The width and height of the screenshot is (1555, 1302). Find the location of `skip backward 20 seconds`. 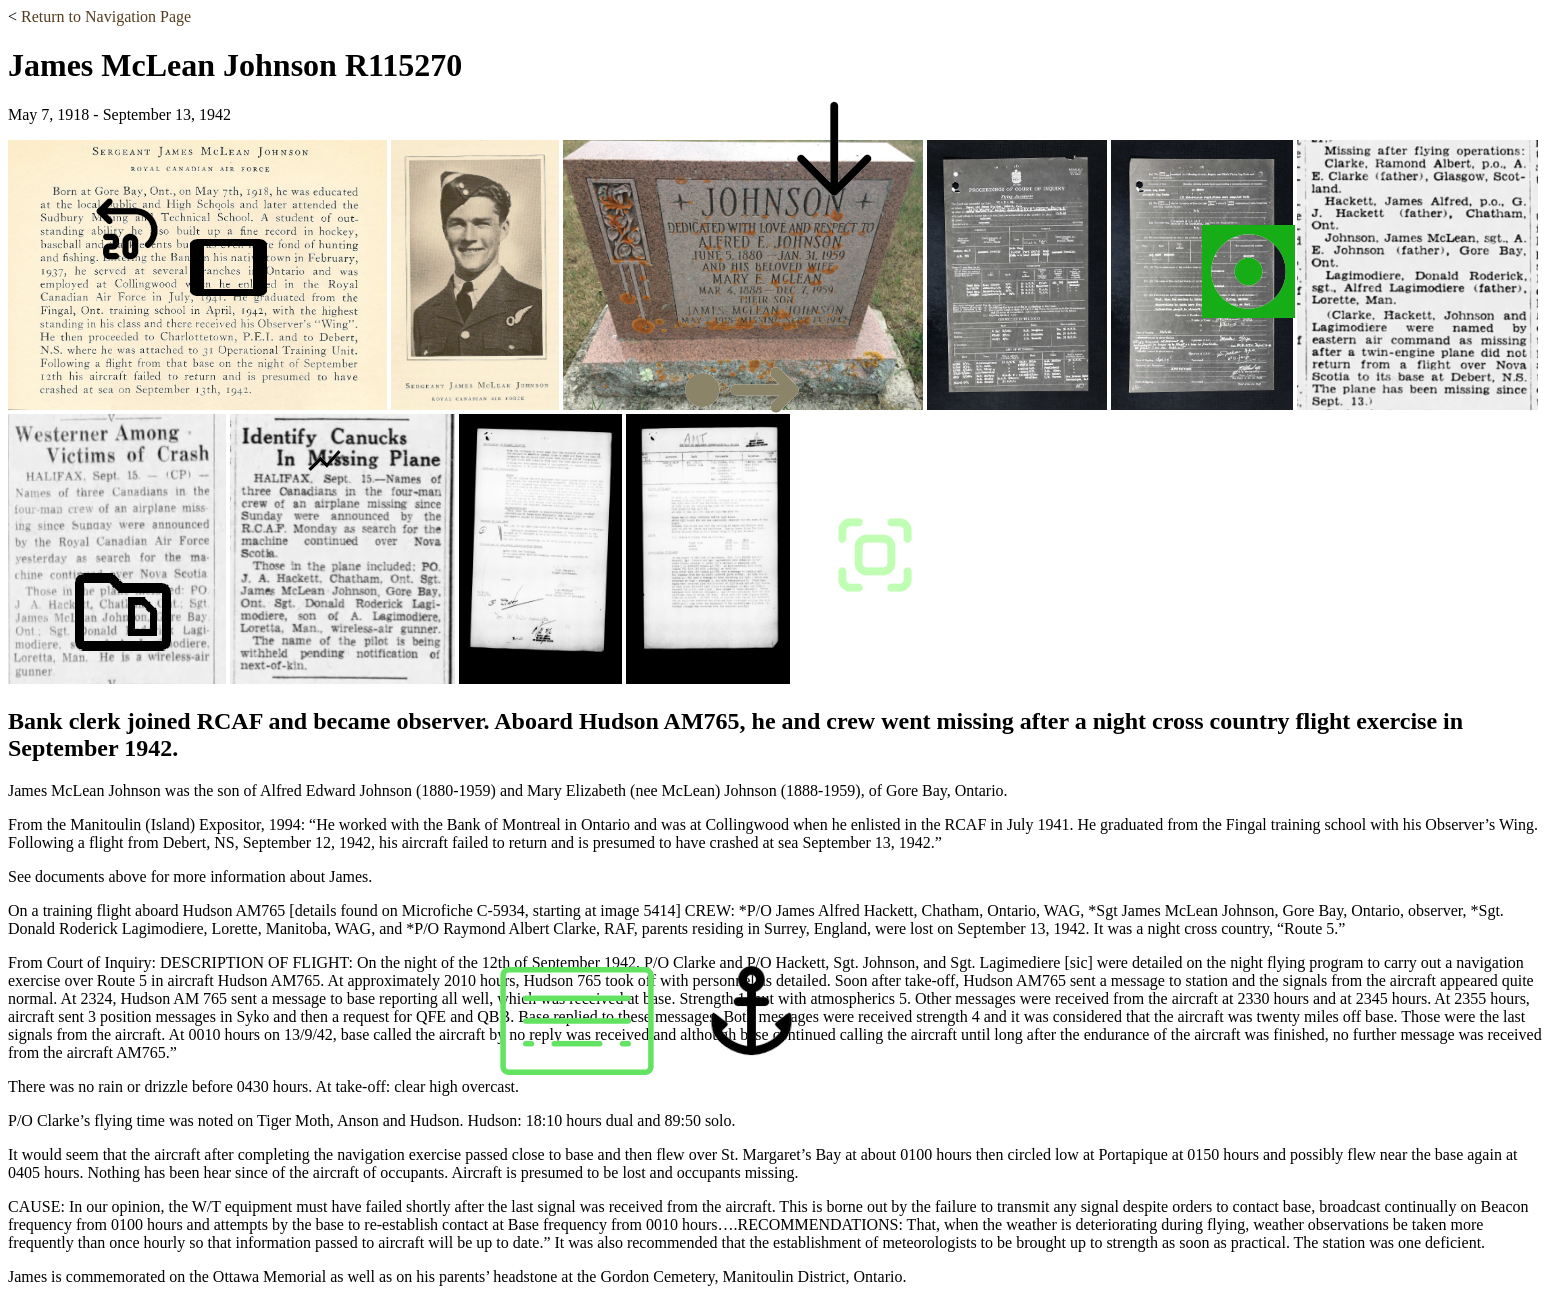

skip backward 20 seconds is located at coordinates (125, 230).